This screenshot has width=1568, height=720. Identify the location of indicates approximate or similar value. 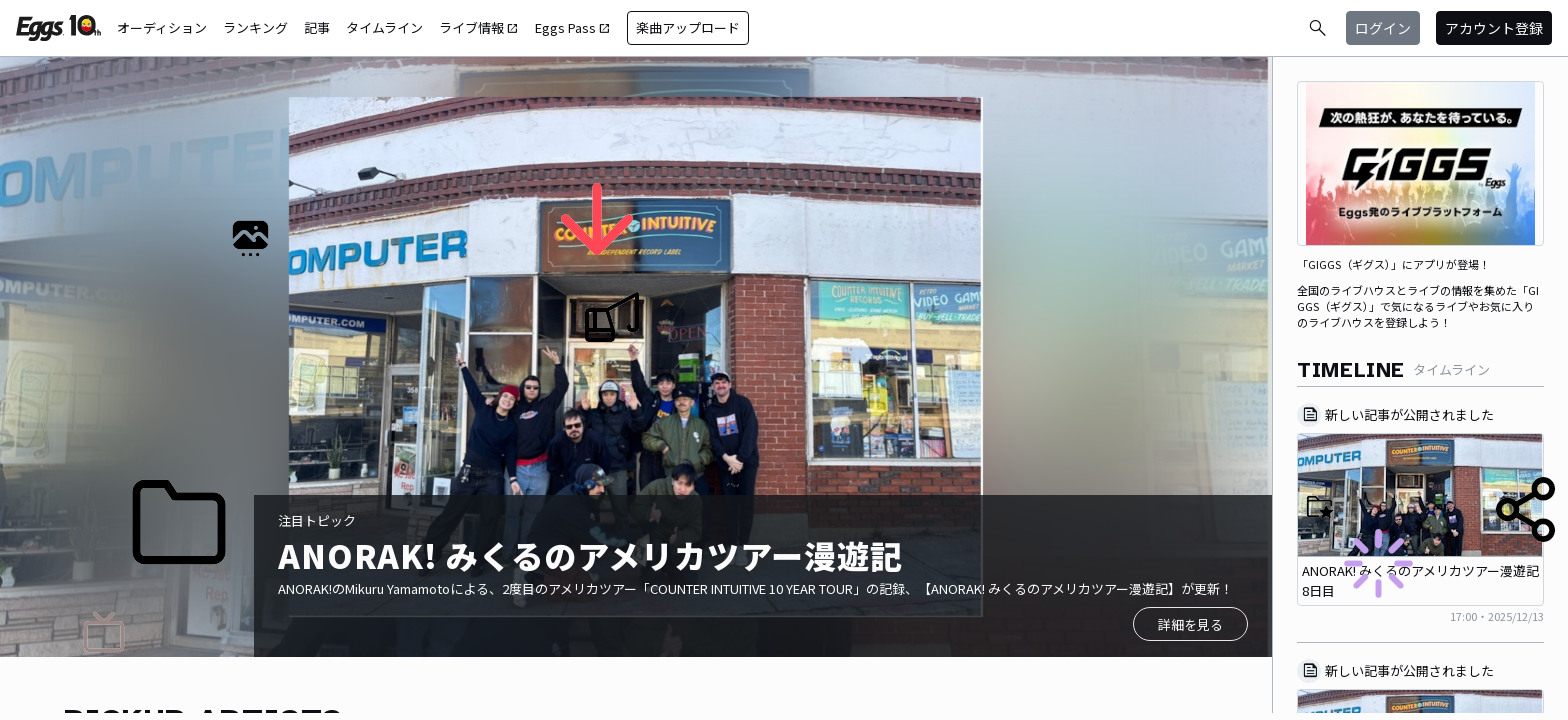
(733, 485).